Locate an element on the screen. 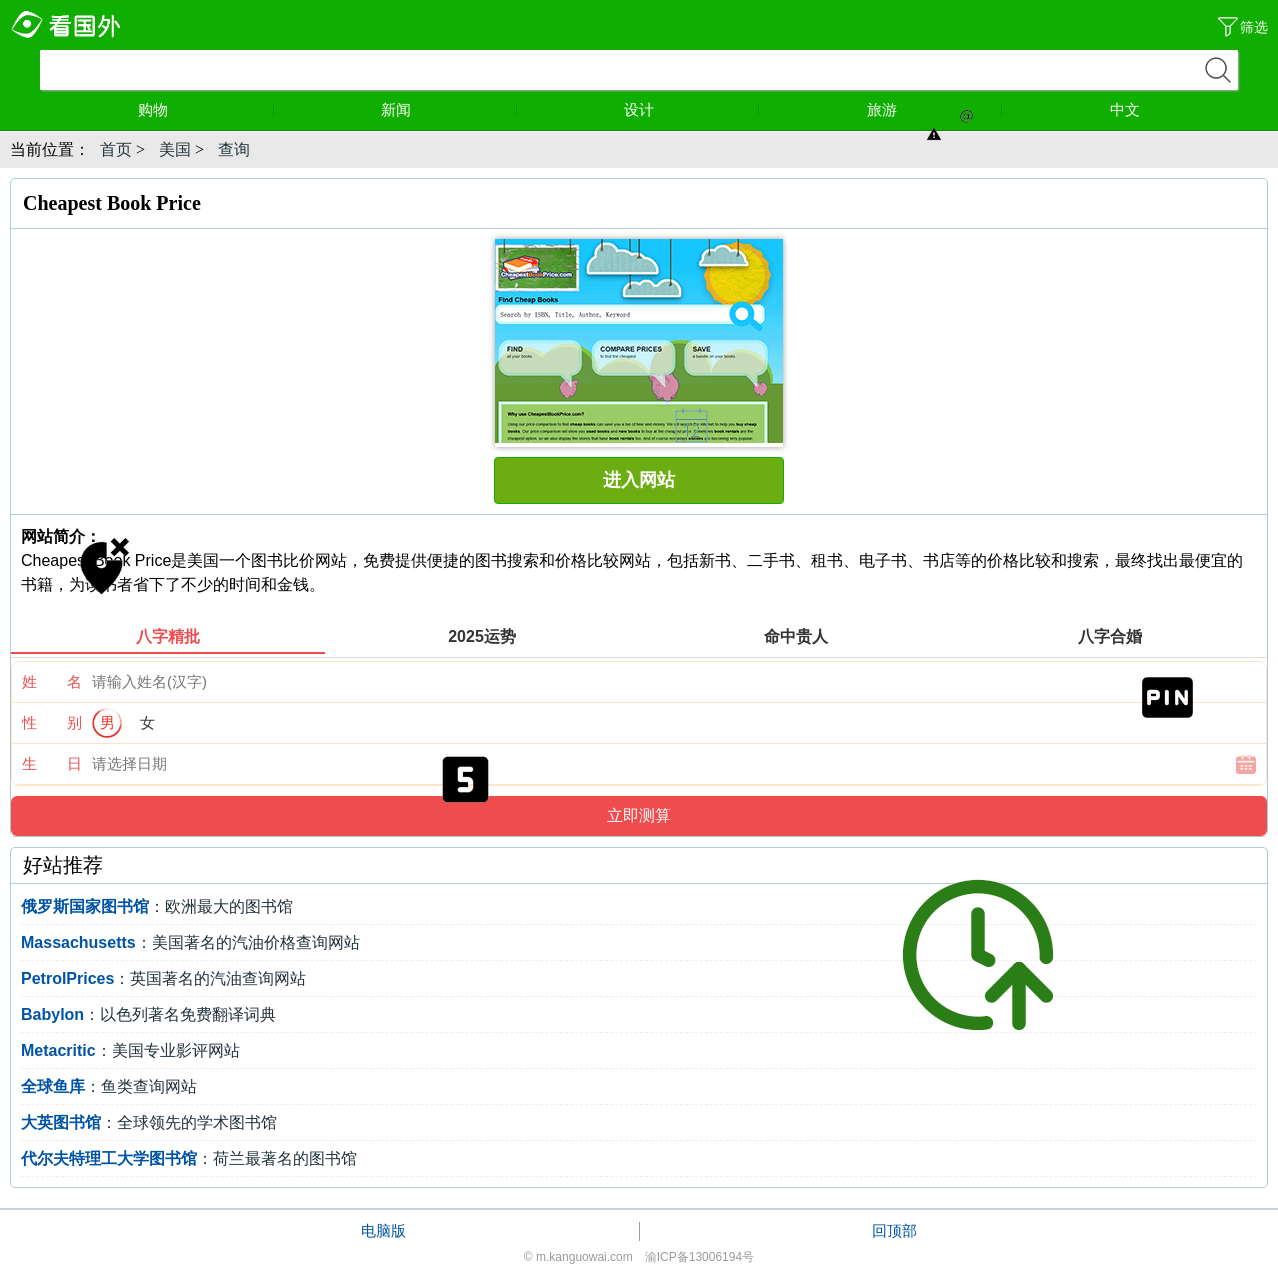  indicates PIN authentication required is located at coordinates (1167, 697).